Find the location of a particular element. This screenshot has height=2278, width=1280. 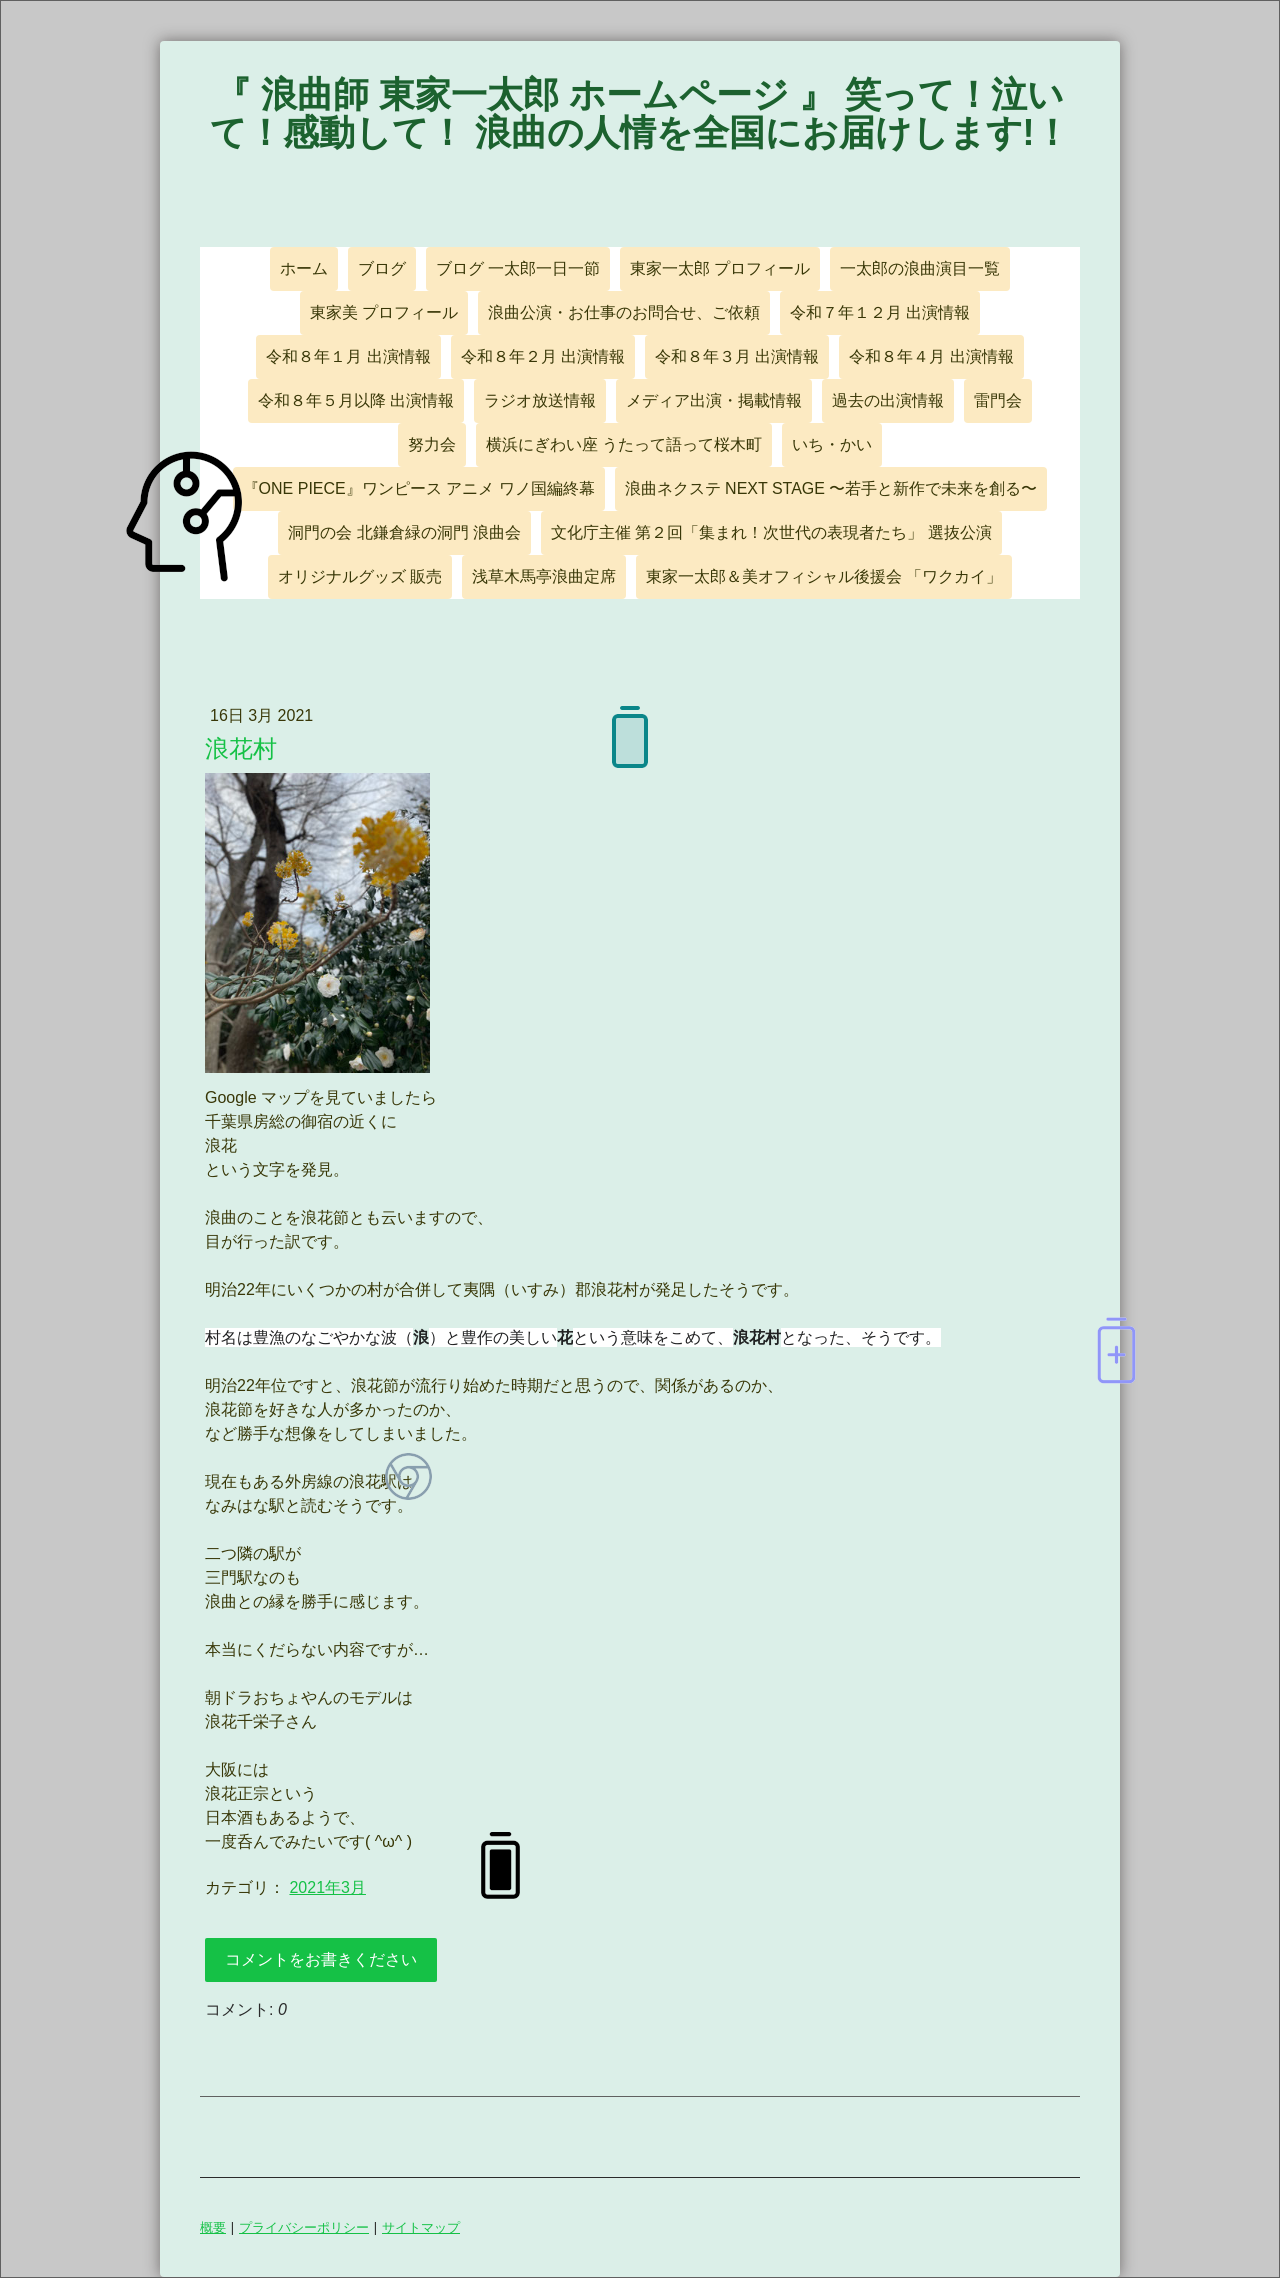

indicates battery is completely drained is located at coordinates (630, 738).